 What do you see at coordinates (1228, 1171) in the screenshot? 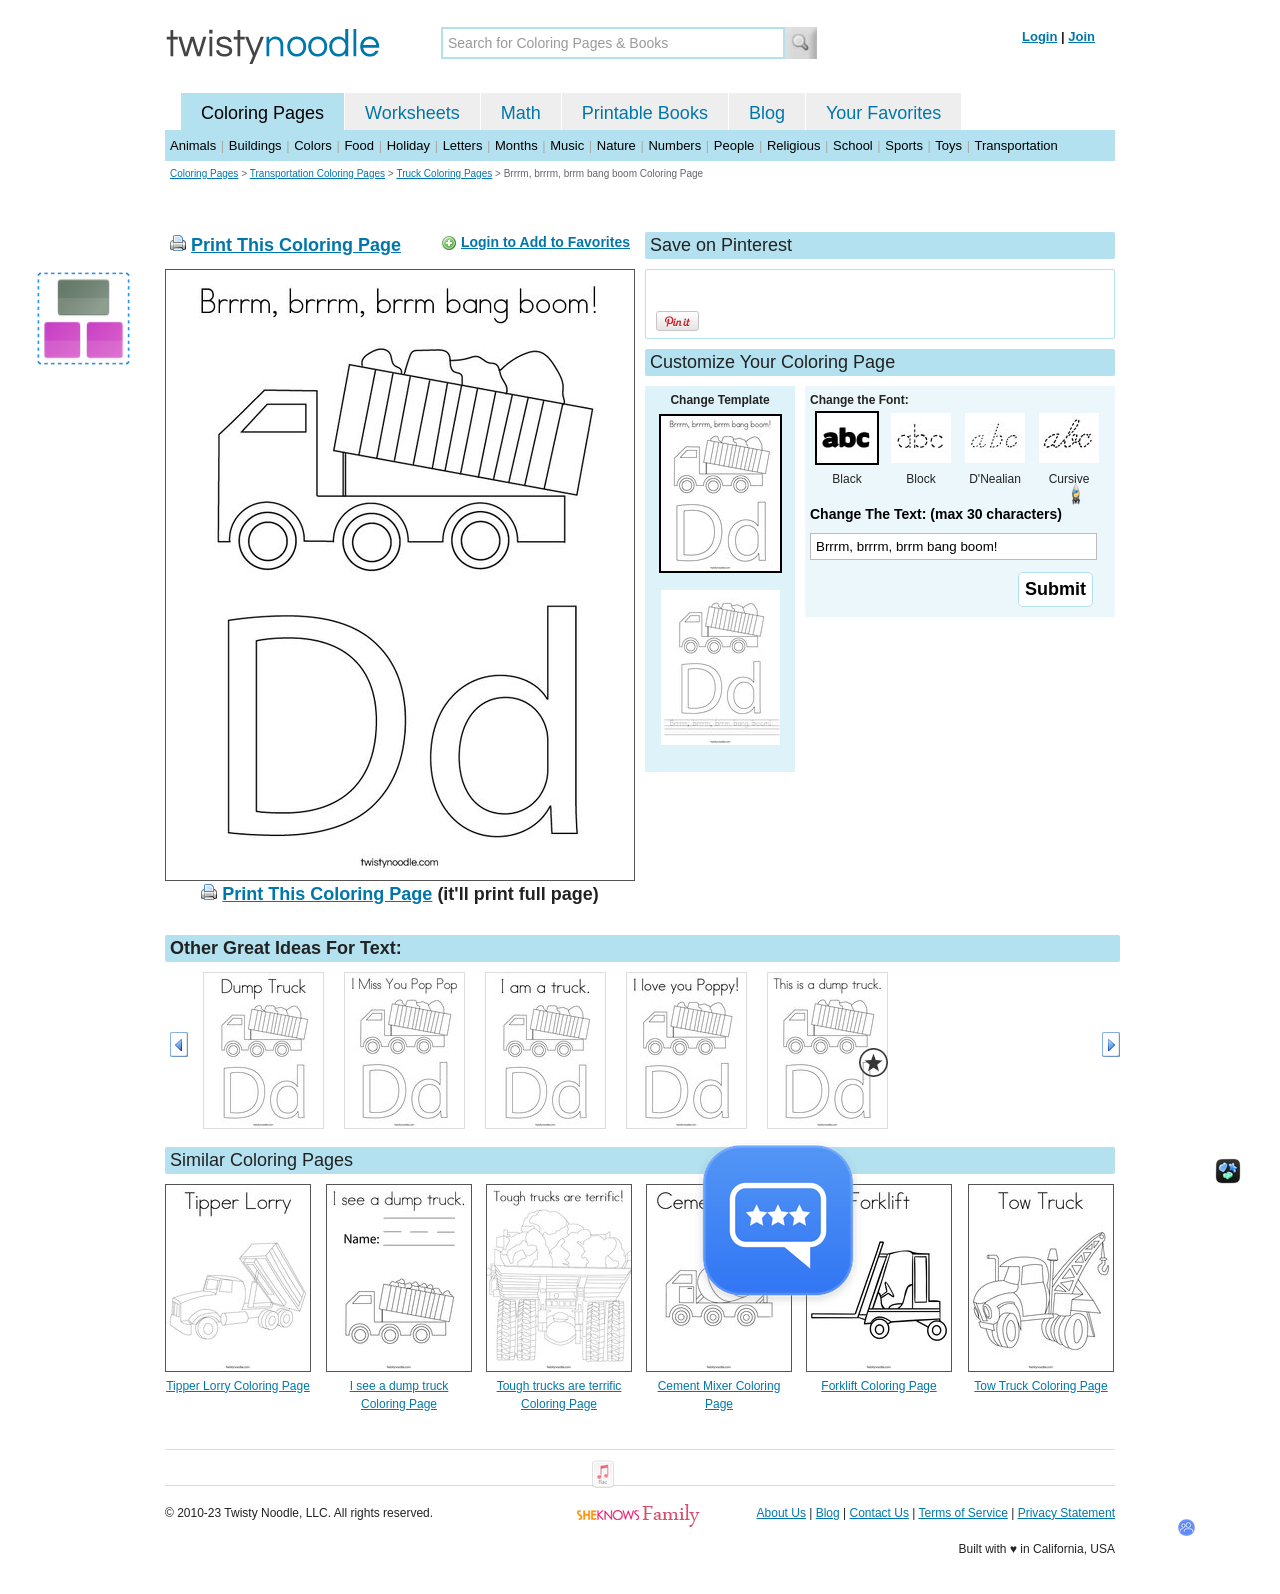
I see `open SF Symbols app to browse Apple's icon library` at bounding box center [1228, 1171].